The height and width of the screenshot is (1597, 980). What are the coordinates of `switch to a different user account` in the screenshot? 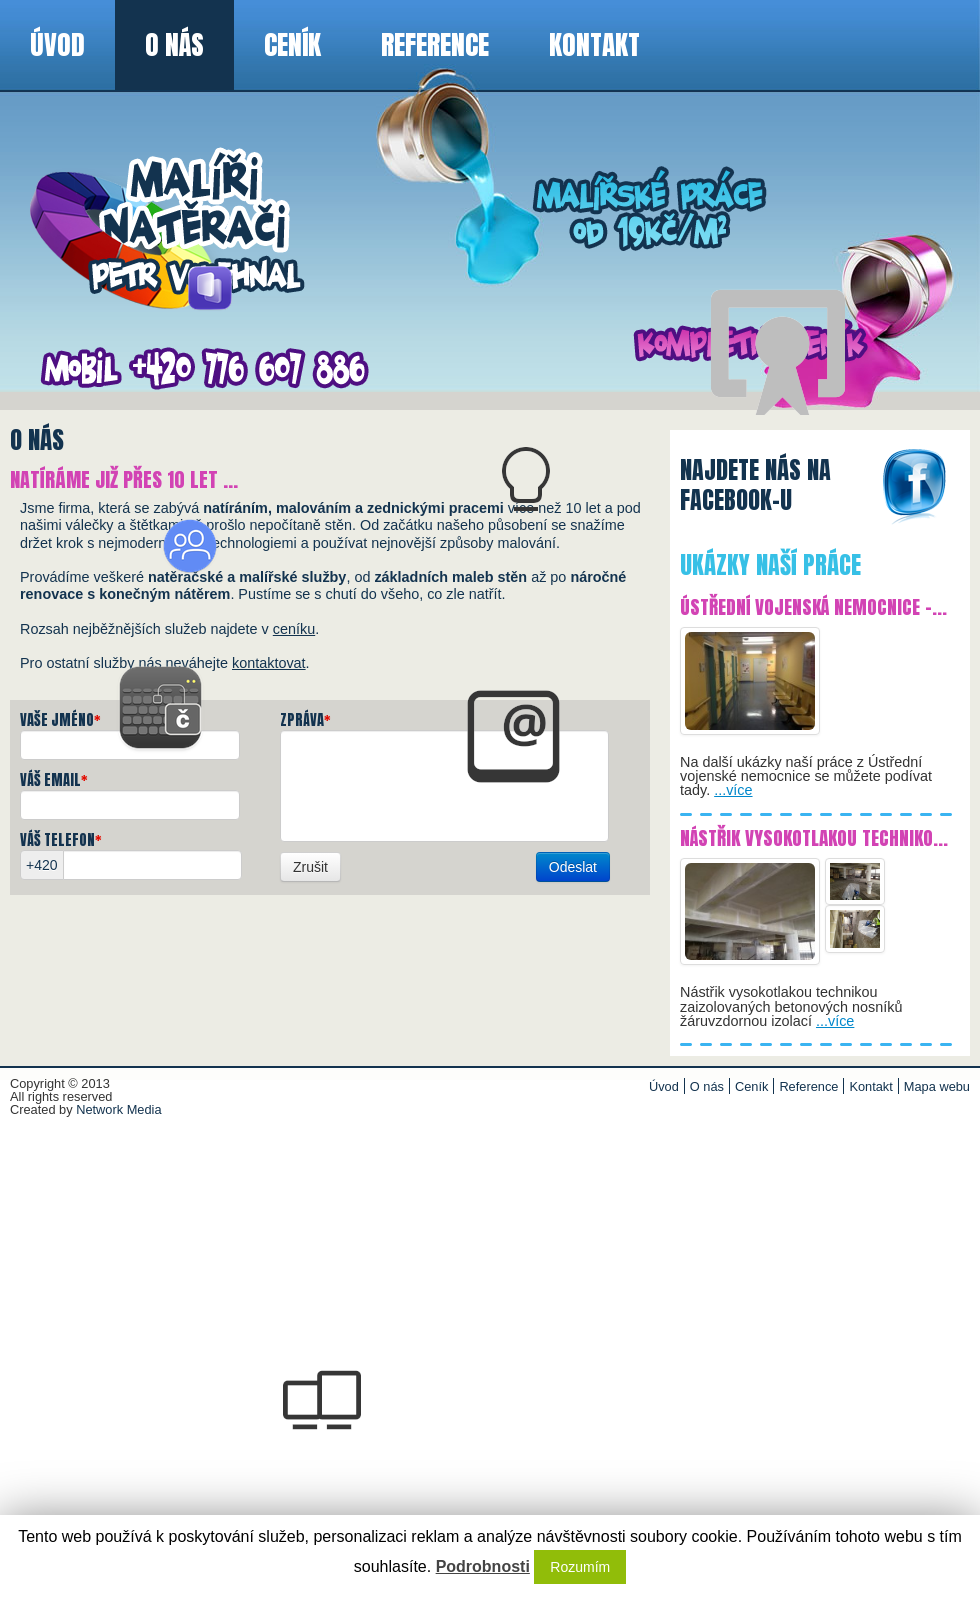 It's located at (190, 546).